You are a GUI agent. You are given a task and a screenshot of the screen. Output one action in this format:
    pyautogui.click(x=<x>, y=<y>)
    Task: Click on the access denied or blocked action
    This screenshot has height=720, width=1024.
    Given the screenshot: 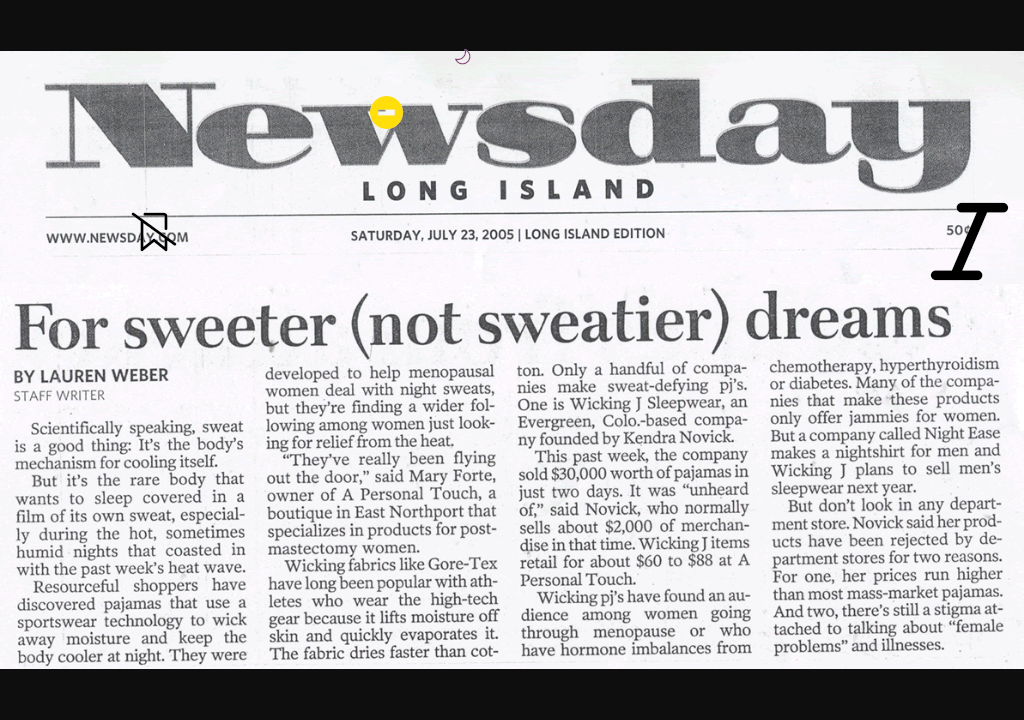 What is the action you would take?
    pyautogui.click(x=386, y=112)
    